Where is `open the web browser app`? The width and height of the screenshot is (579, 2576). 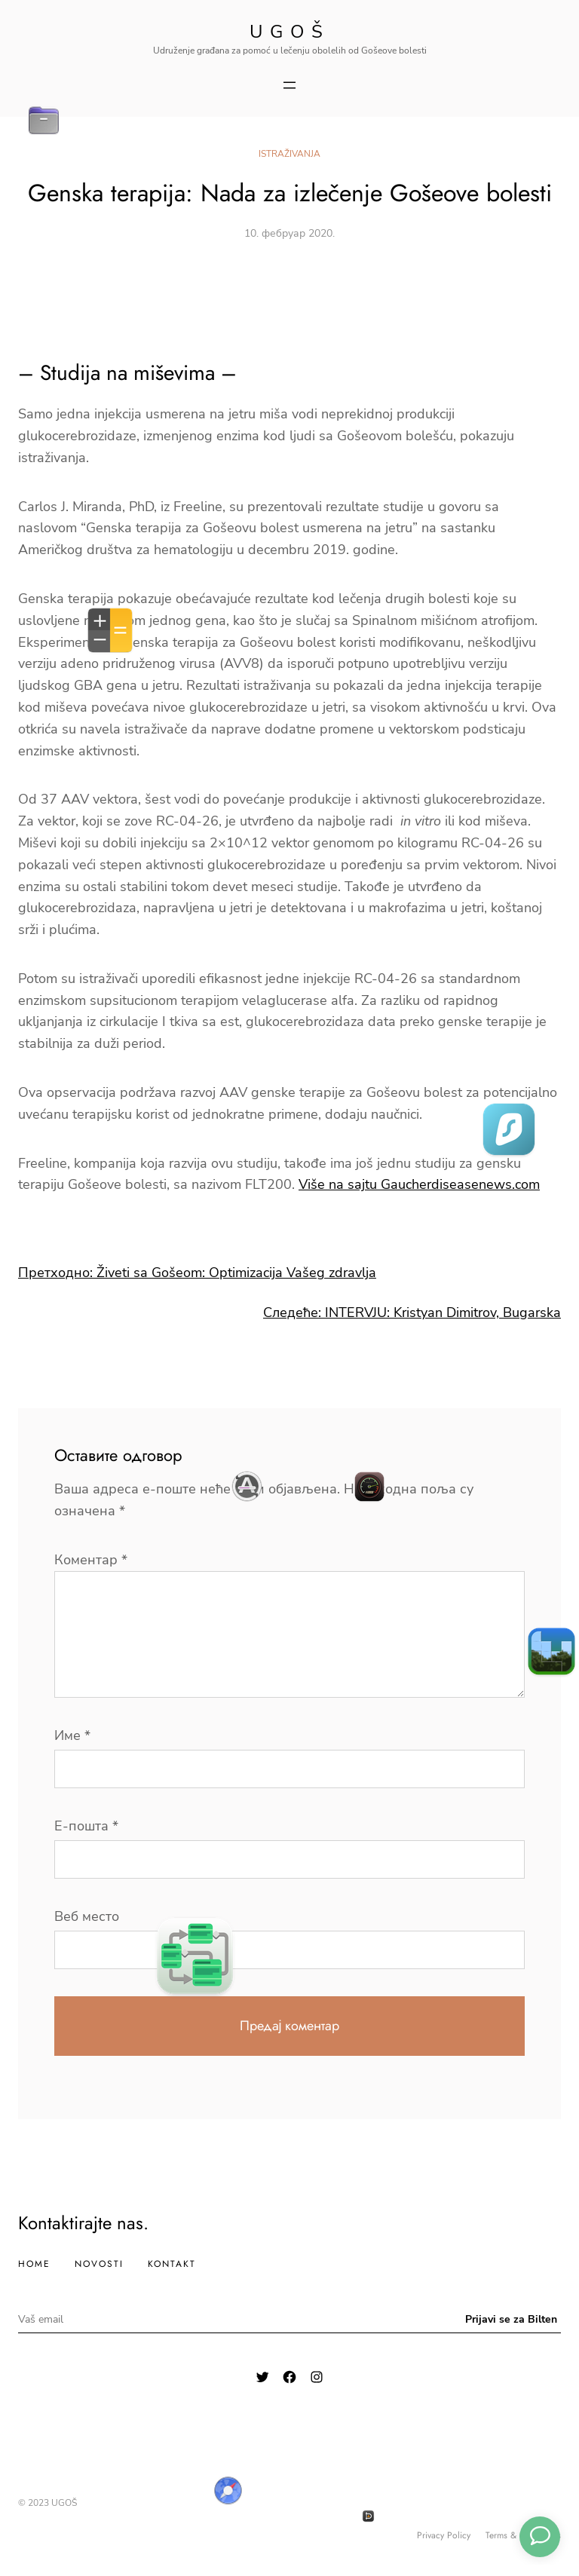 open the web browser app is located at coordinates (228, 2490).